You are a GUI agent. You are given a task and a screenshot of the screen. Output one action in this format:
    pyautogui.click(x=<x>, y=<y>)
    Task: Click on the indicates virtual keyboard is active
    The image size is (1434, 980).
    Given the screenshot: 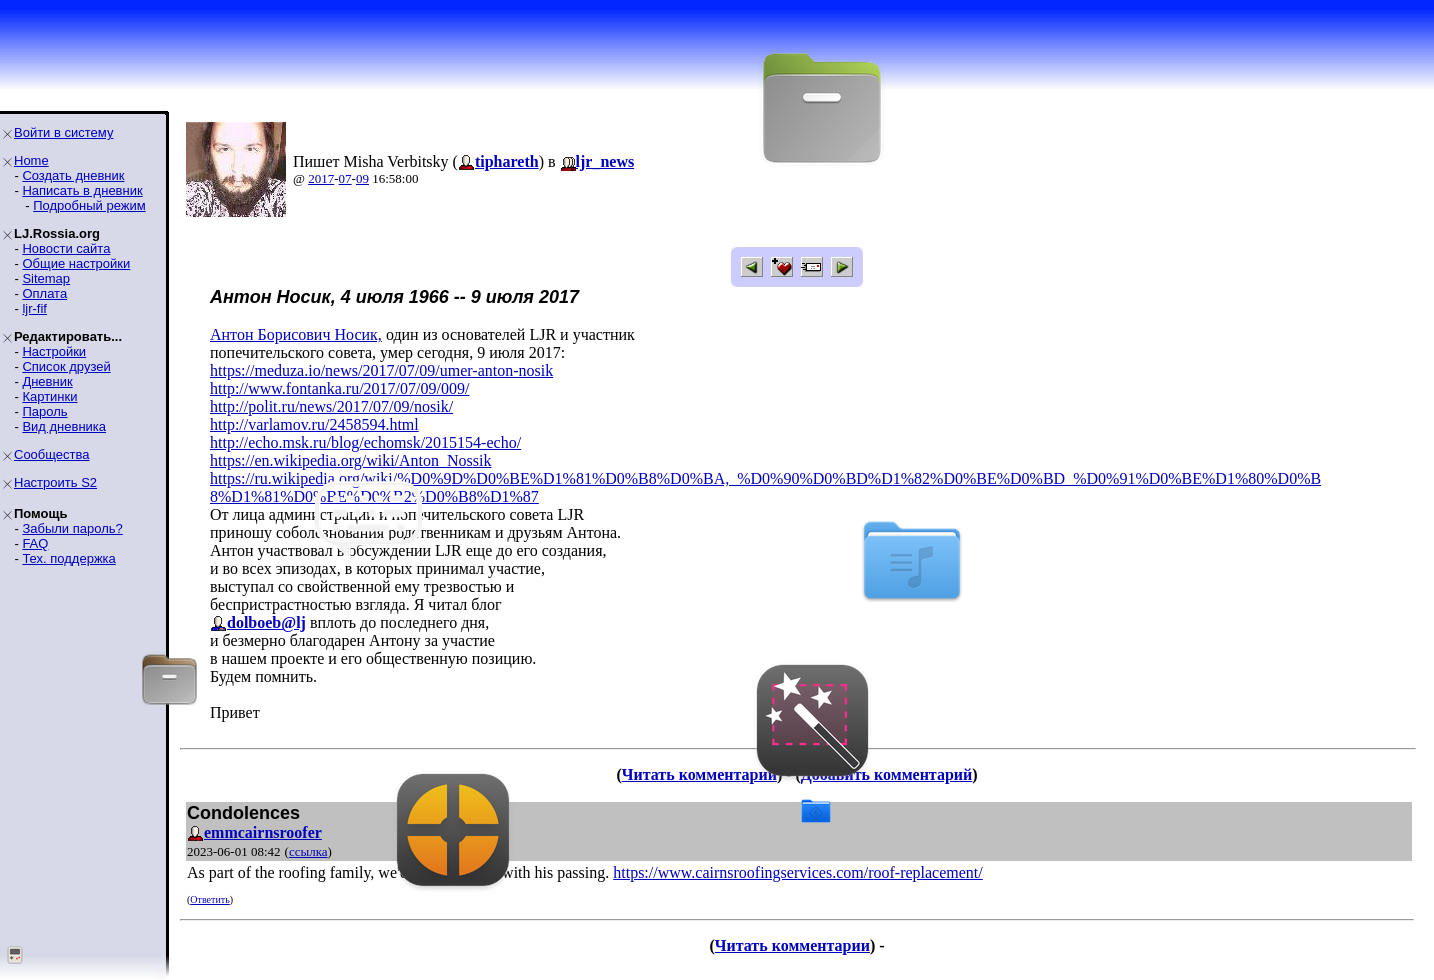 What is the action you would take?
    pyautogui.click(x=368, y=520)
    